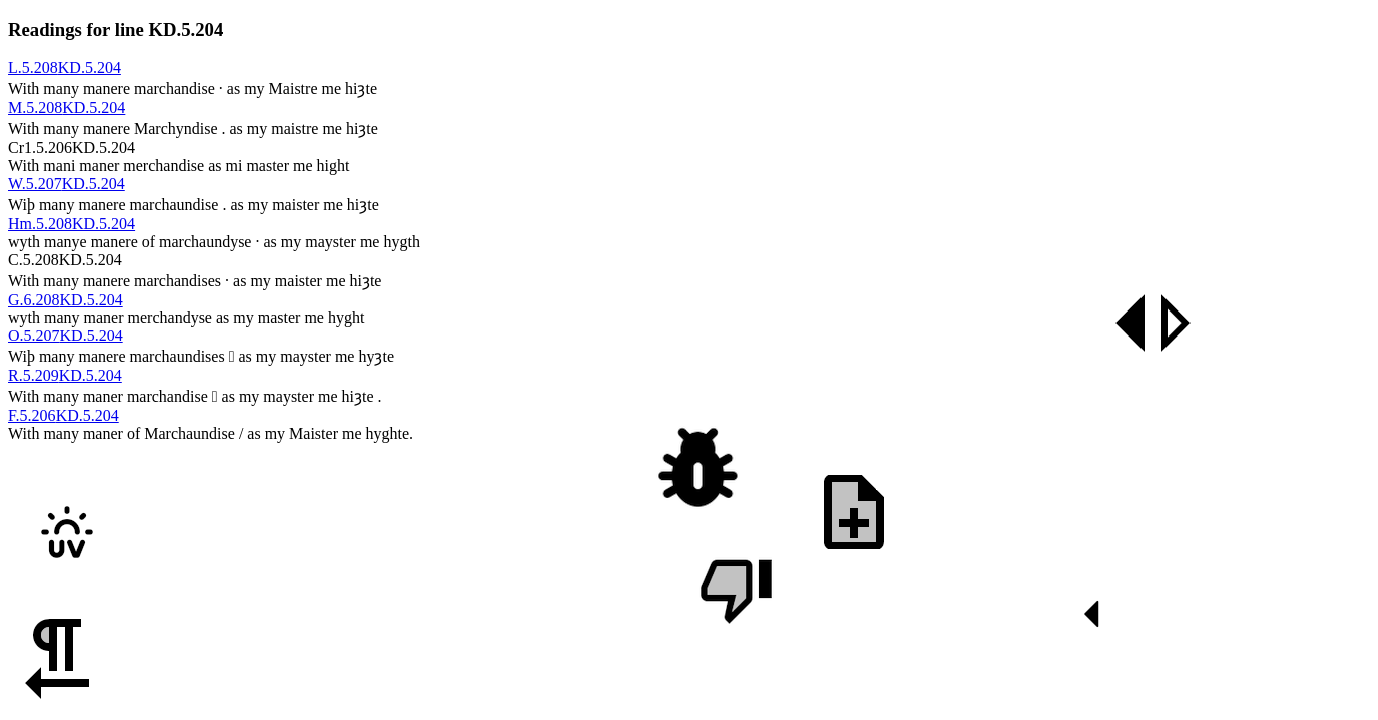 The width and height of the screenshot is (1378, 720). I want to click on switch text direction to right-to-left, so click(57, 659).